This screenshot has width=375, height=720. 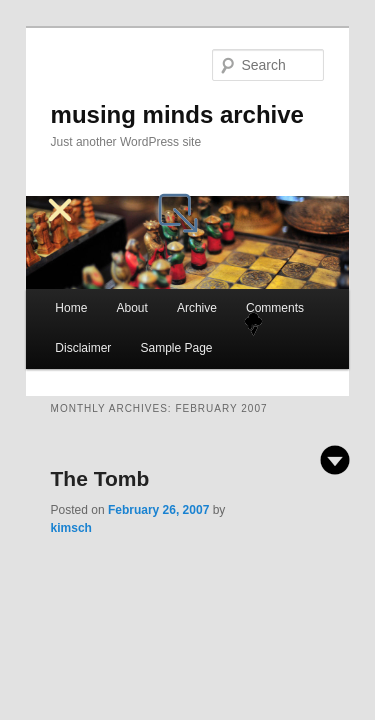 I want to click on expand content to full screen, so click(x=178, y=213).